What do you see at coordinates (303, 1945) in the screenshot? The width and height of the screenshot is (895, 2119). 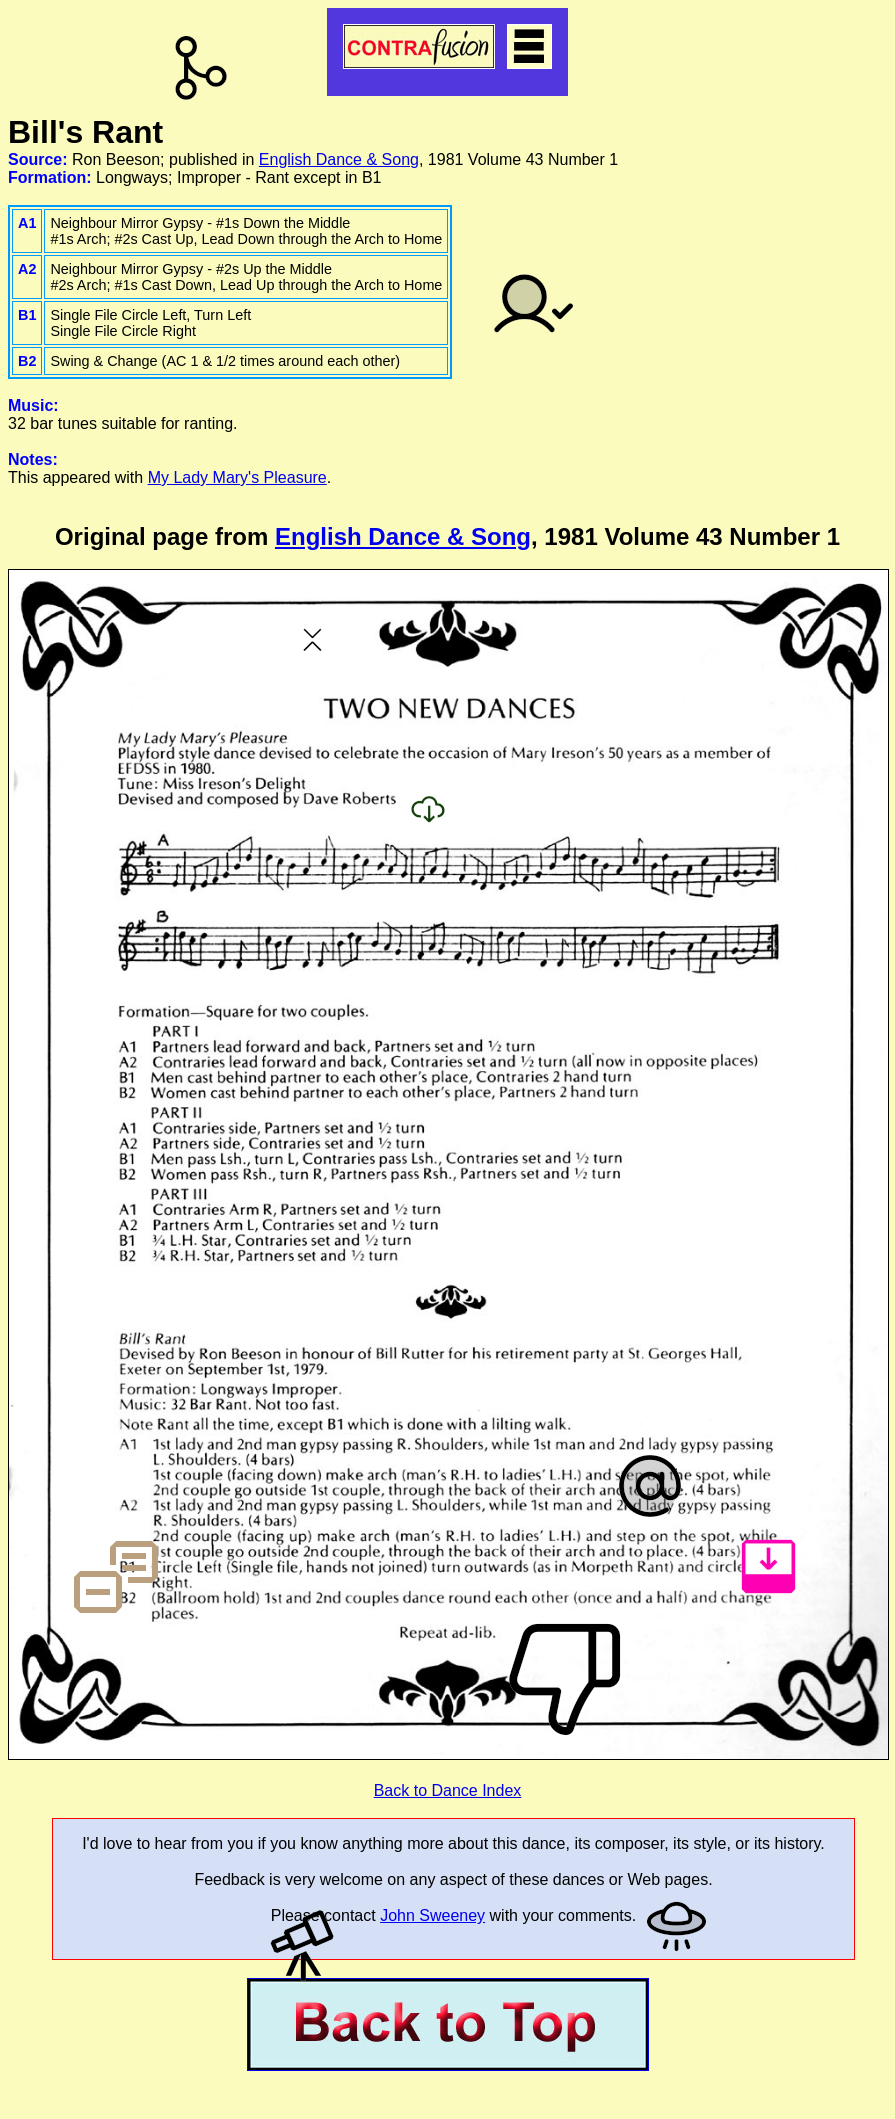 I see `explore or discover new content` at bounding box center [303, 1945].